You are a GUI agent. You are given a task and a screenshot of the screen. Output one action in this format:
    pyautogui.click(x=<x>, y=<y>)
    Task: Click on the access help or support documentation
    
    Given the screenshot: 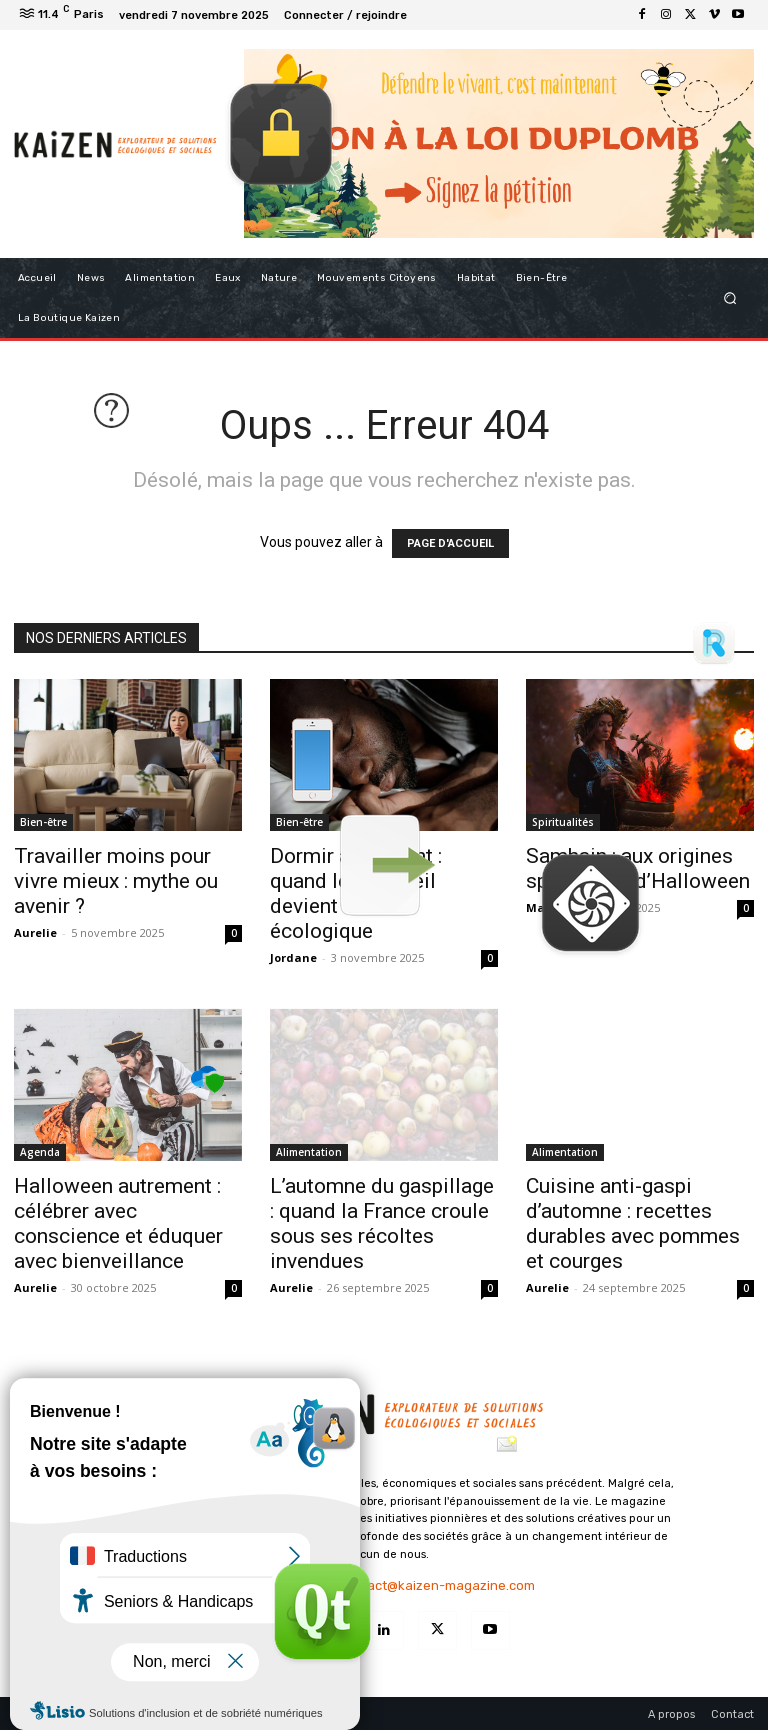 What is the action you would take?
    pyautogui.click(x=111, y=410)
    